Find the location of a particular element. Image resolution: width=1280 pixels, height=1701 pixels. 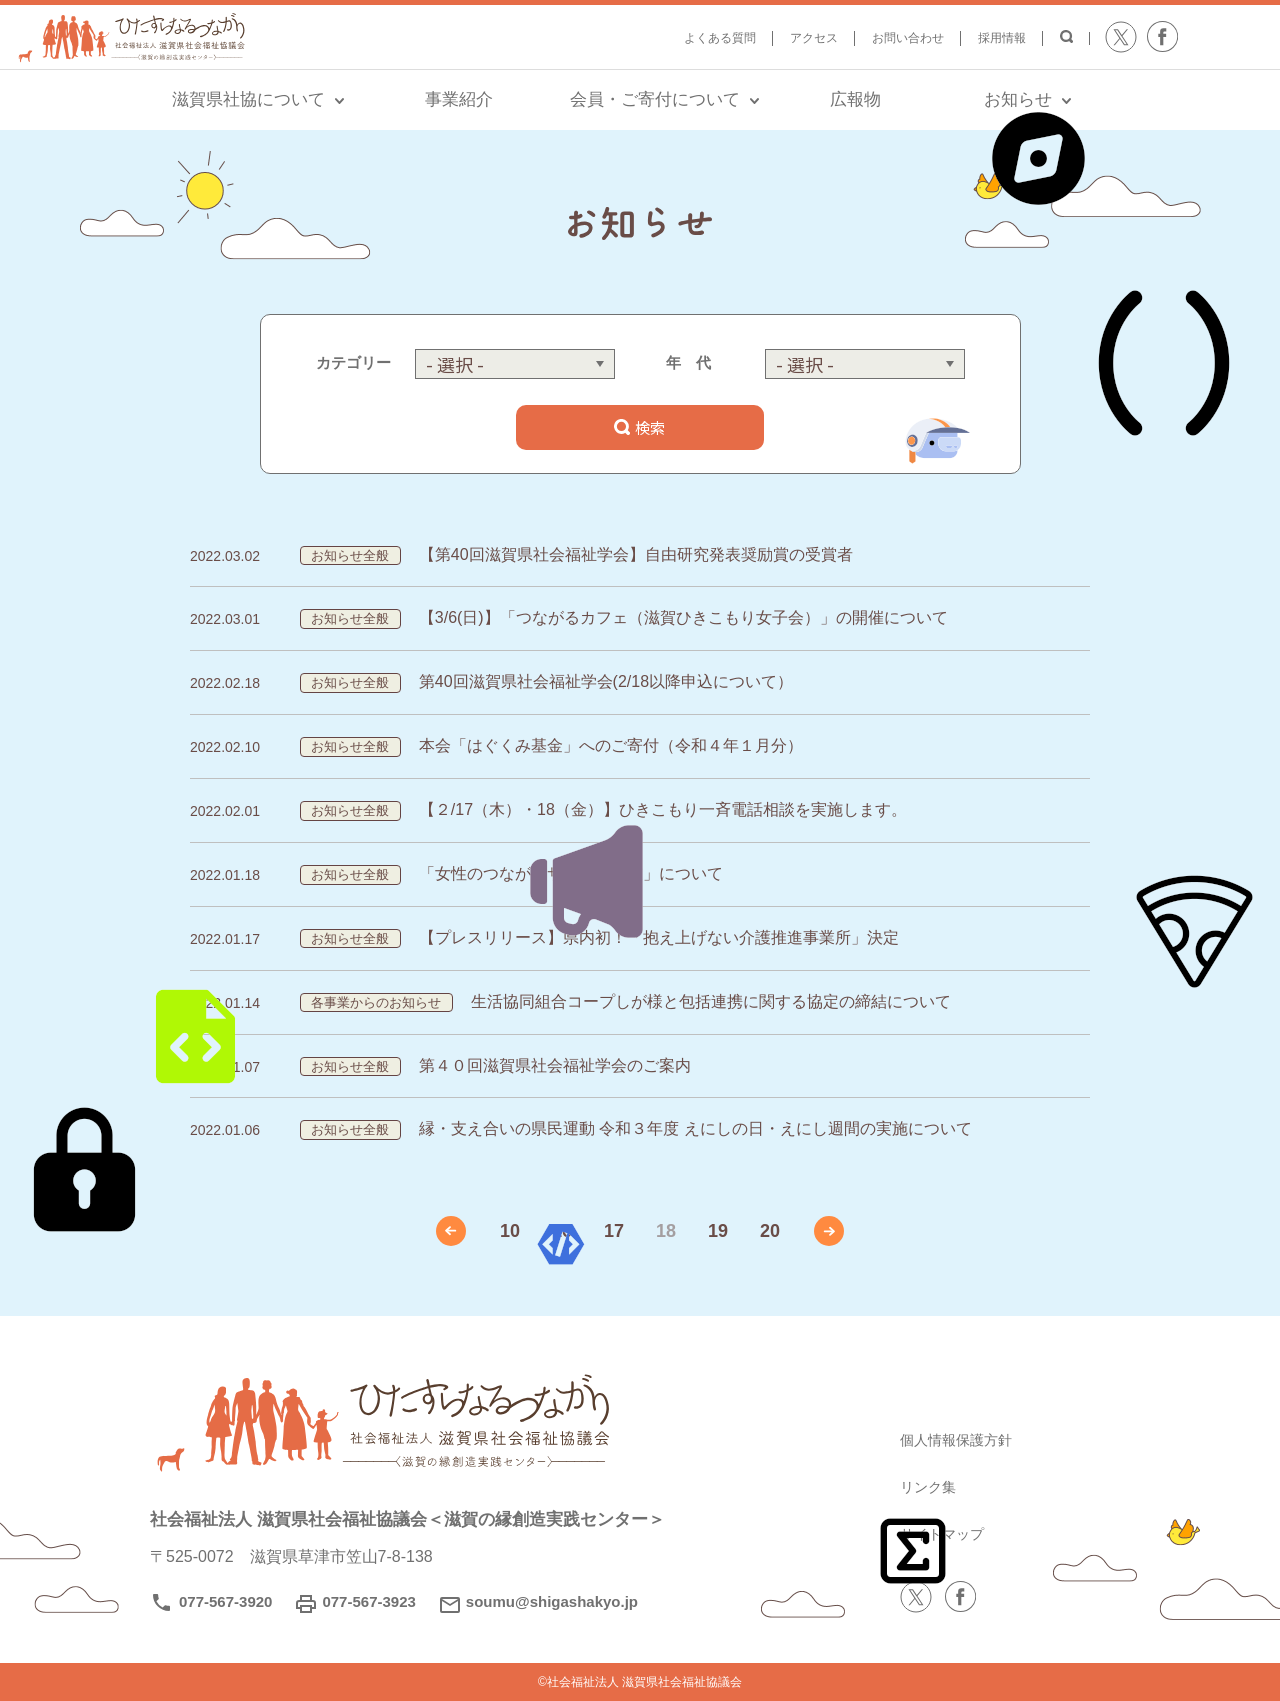

discord early supporter badge is located at coordinates (938, 441).